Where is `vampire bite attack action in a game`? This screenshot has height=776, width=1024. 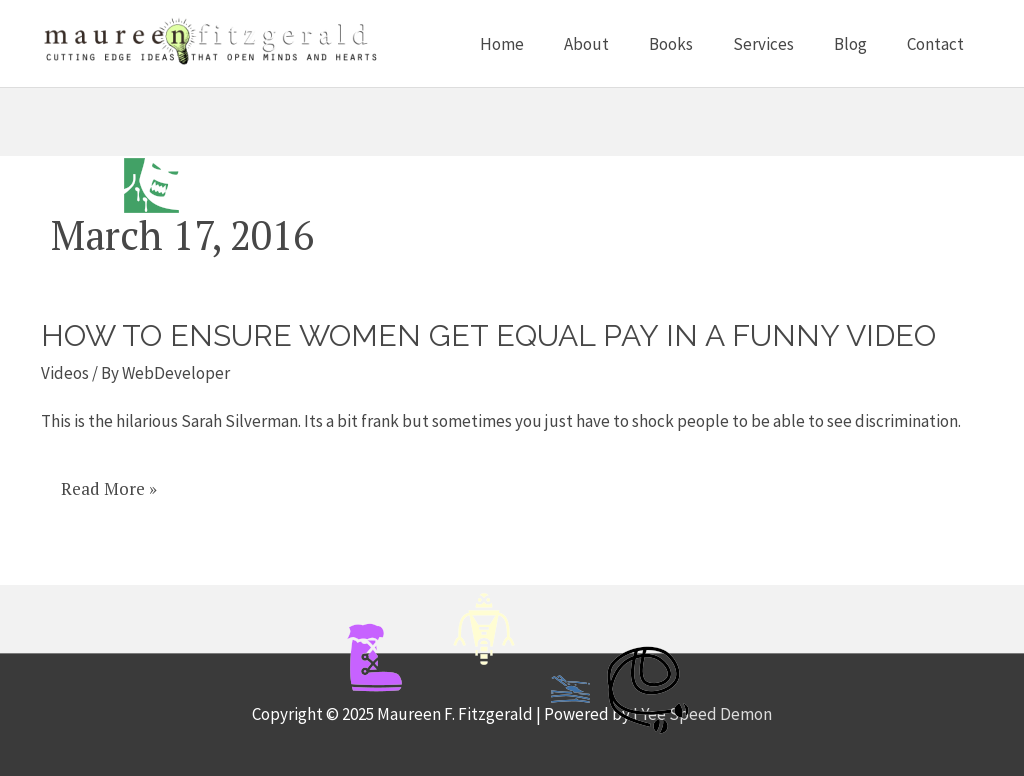
vampire bite attack action in a game is located at coordinates (151, 185).